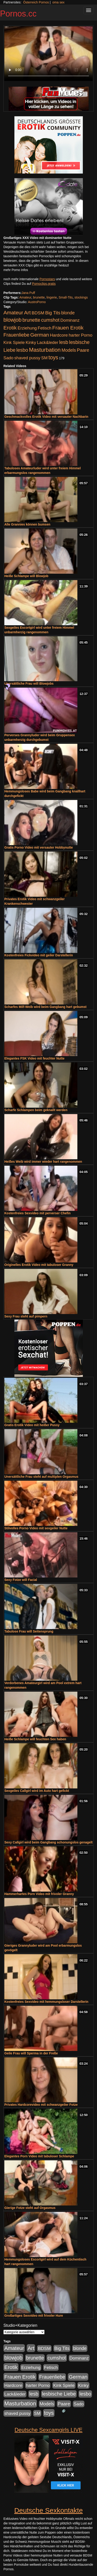 The height and width of the screenshot is (2576, 97). I want to click on prefect logo - a data workflow orchestration platform, so click(8, 687).